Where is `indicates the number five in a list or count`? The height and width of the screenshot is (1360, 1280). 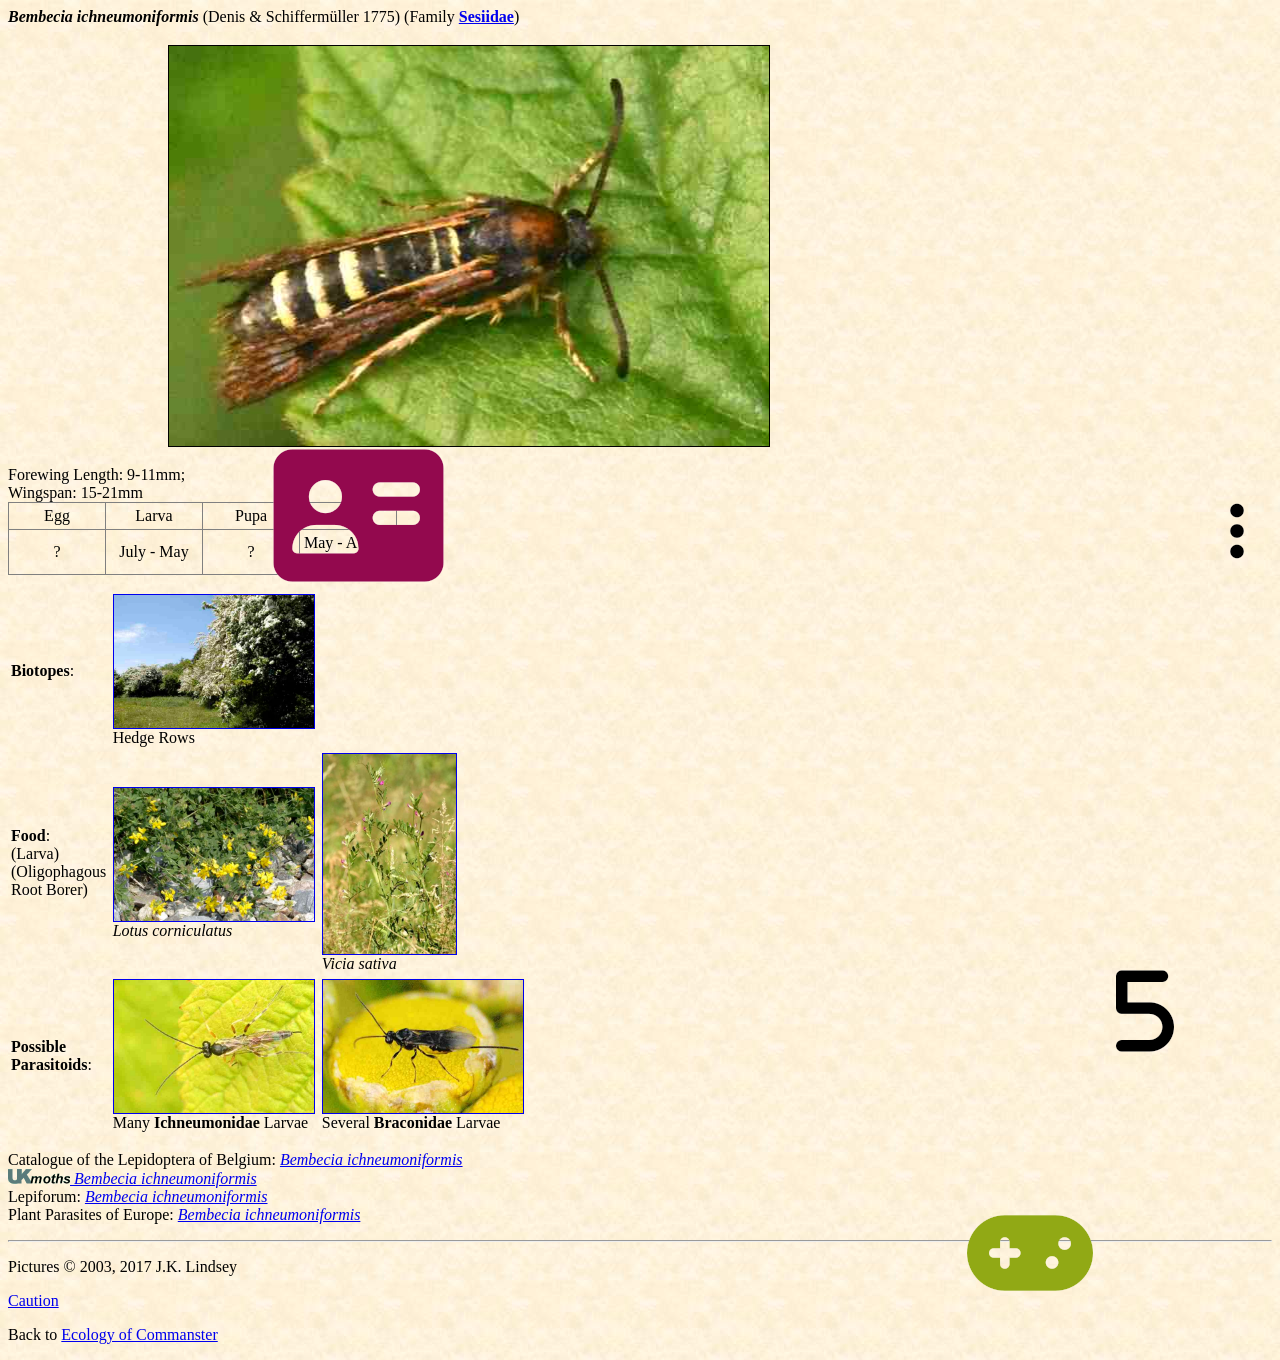 indicates the number five in a list or count is located at coordinates (1145, 1011).